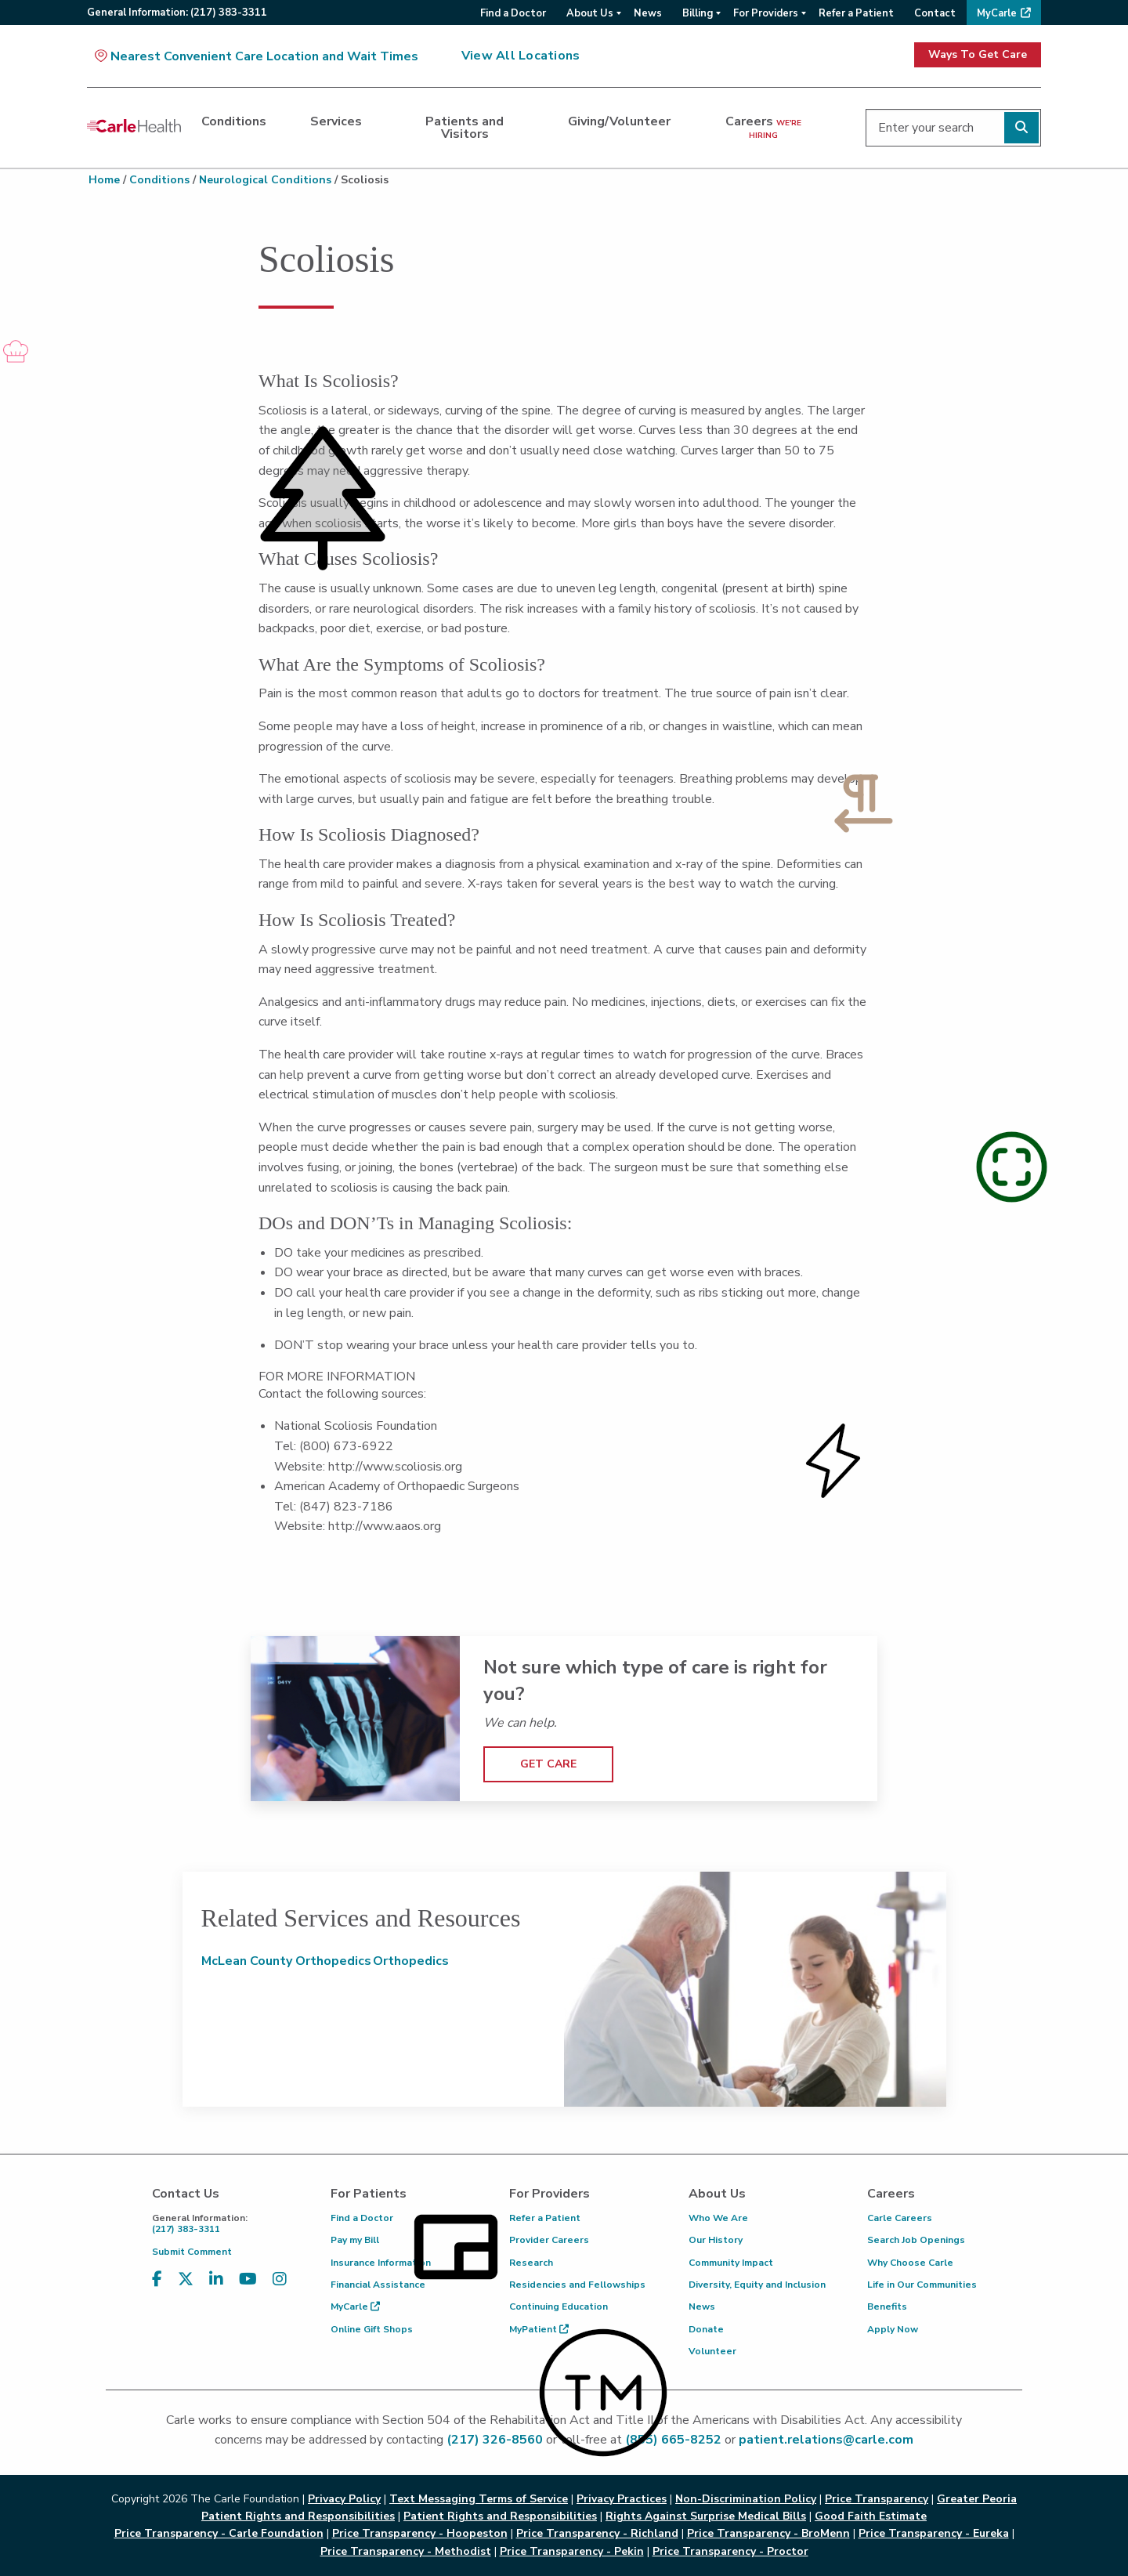 The image size is (1128, 2576). What do you see at coordinates (16, 352) in the screenshot?
I see `browse cooking or recipe content` at bounding box center [16, 352].